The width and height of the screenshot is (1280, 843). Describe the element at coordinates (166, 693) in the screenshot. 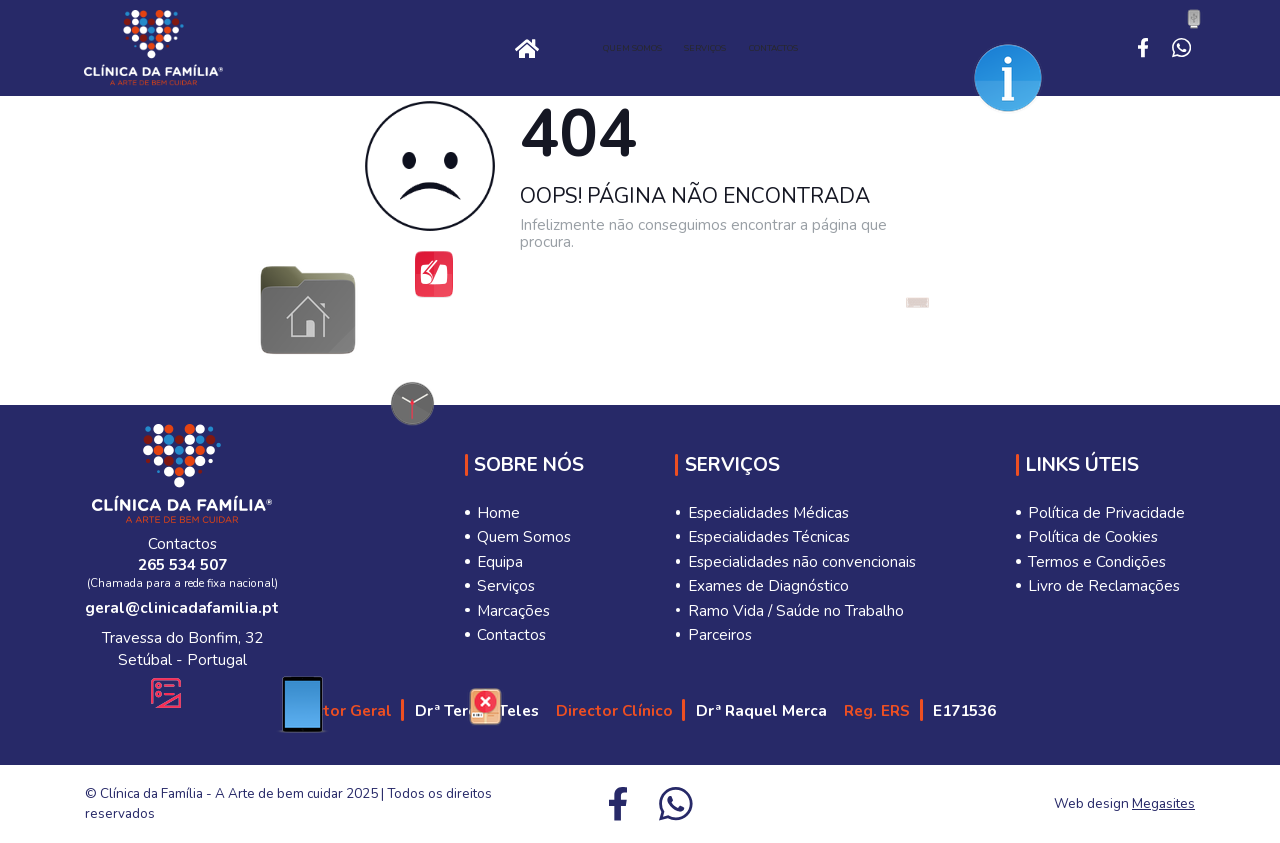

I see `open GNOME Glade interface designer` at that location.